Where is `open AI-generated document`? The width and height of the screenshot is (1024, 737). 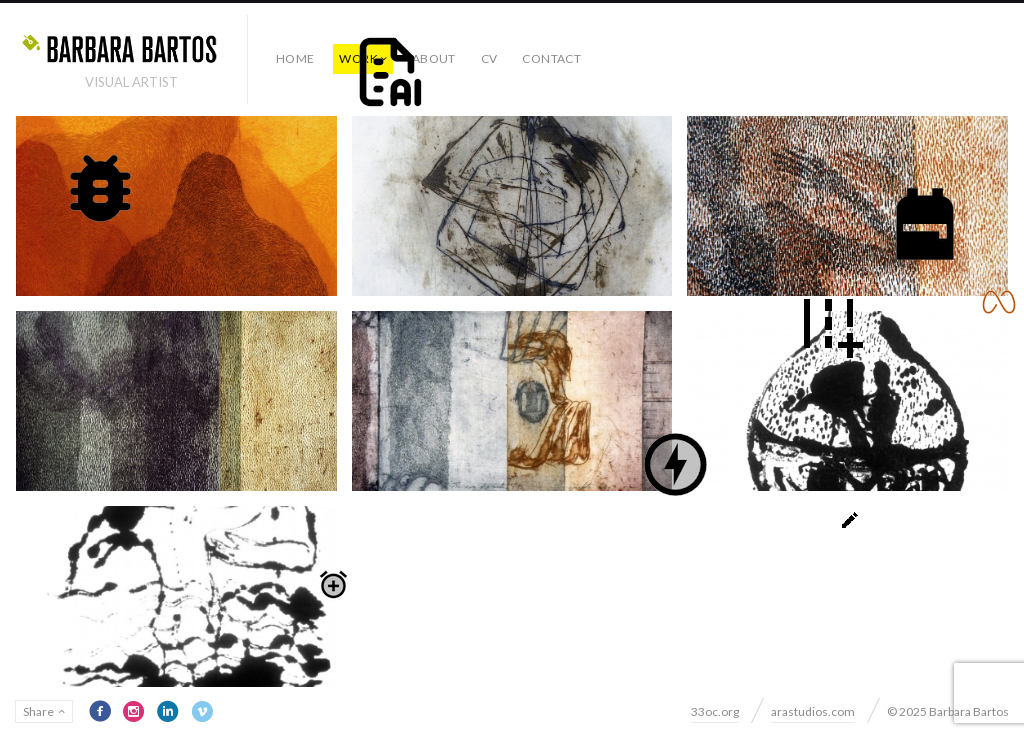
open AI-generated document is located at coordinates (387, 72).